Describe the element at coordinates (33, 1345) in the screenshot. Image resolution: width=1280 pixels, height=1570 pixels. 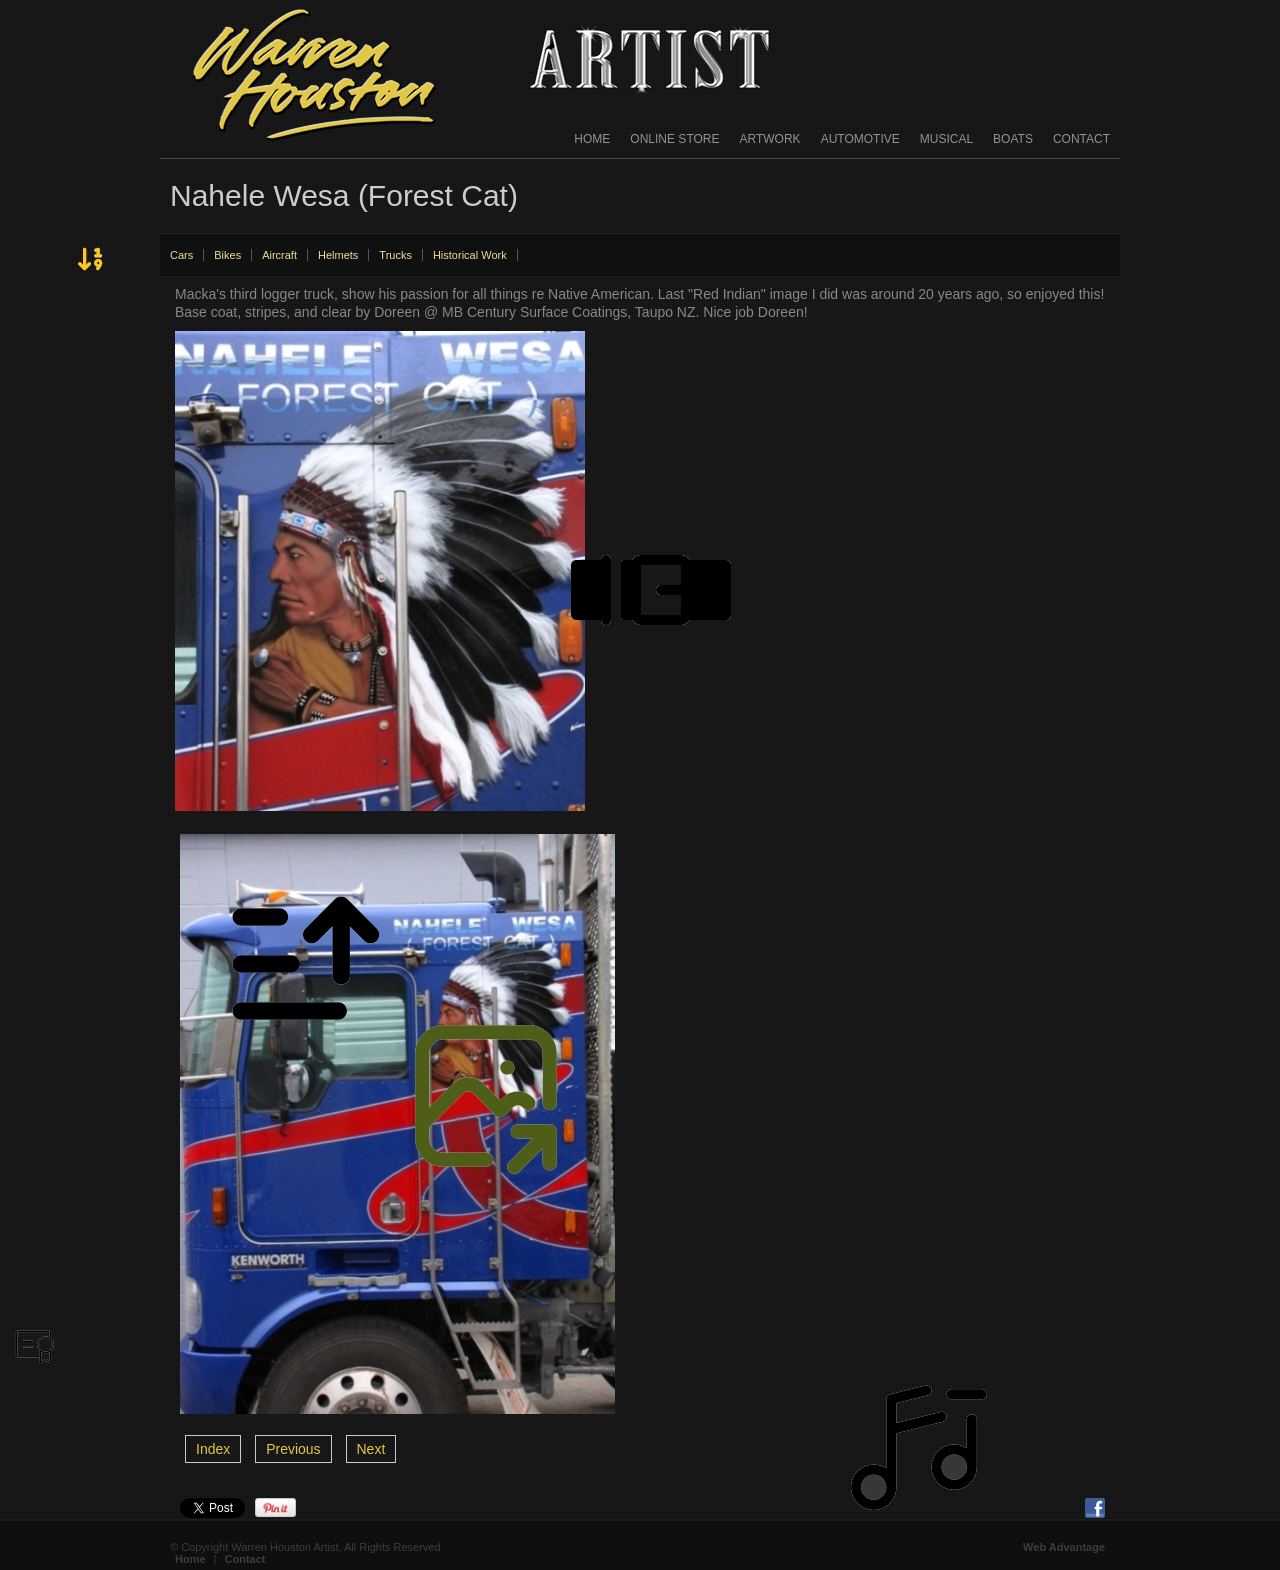
I see `view certificate or credential details` at that location.